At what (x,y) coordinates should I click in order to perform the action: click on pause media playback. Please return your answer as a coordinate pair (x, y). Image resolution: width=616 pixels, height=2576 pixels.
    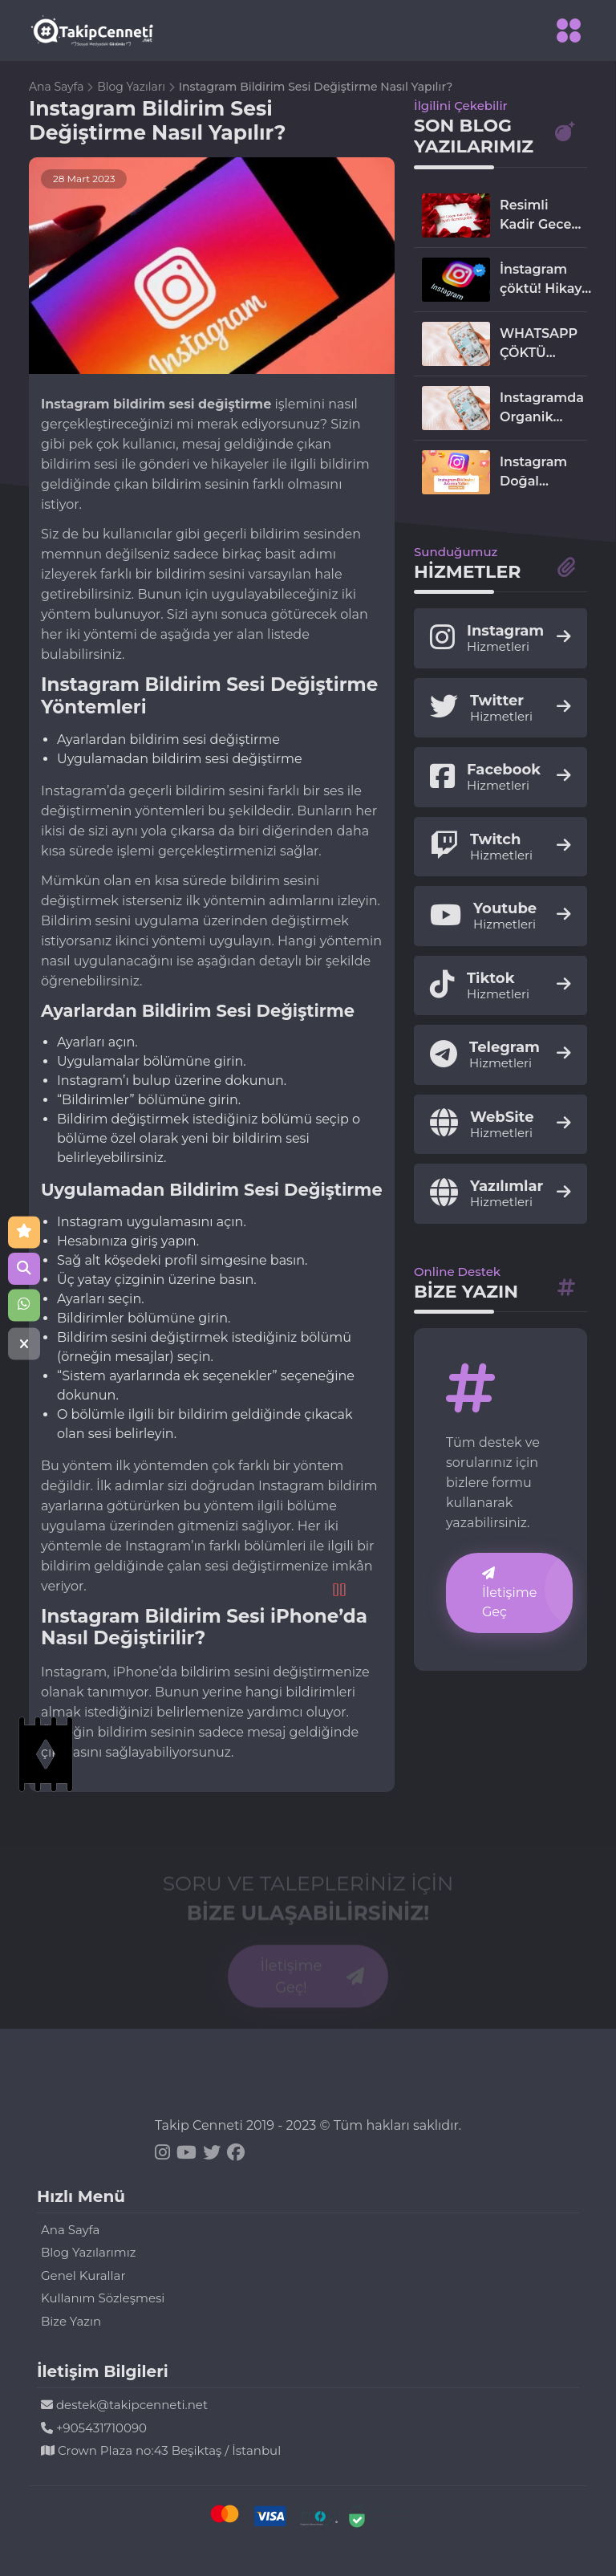
    Looking at the image, I should click on (339, 1590).